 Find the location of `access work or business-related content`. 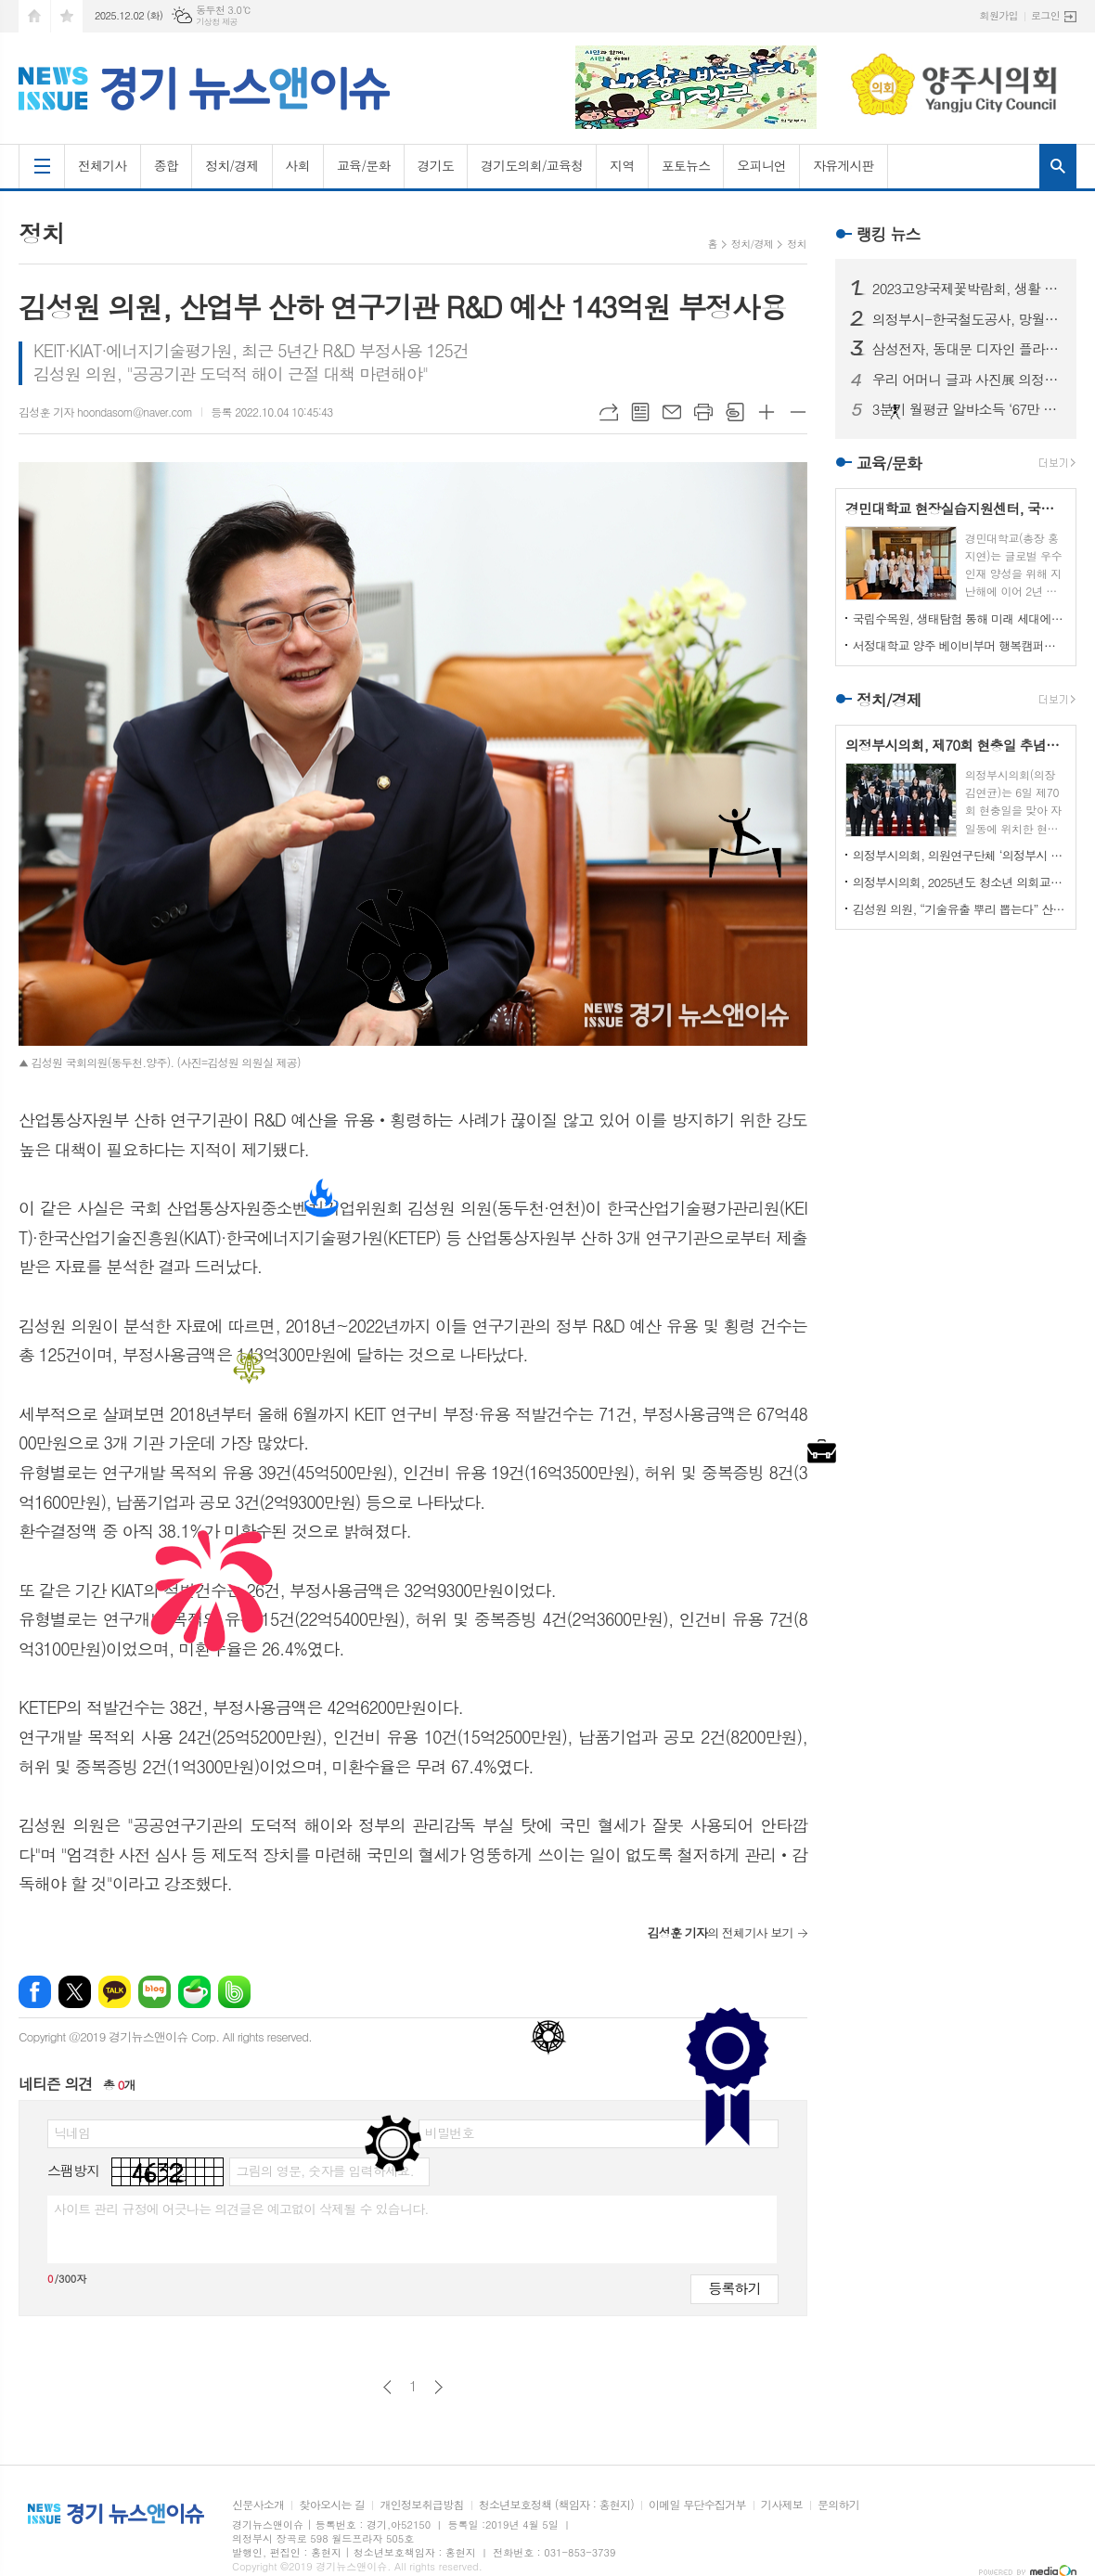

access work or business-related content is located at coordinates (821, 1451).